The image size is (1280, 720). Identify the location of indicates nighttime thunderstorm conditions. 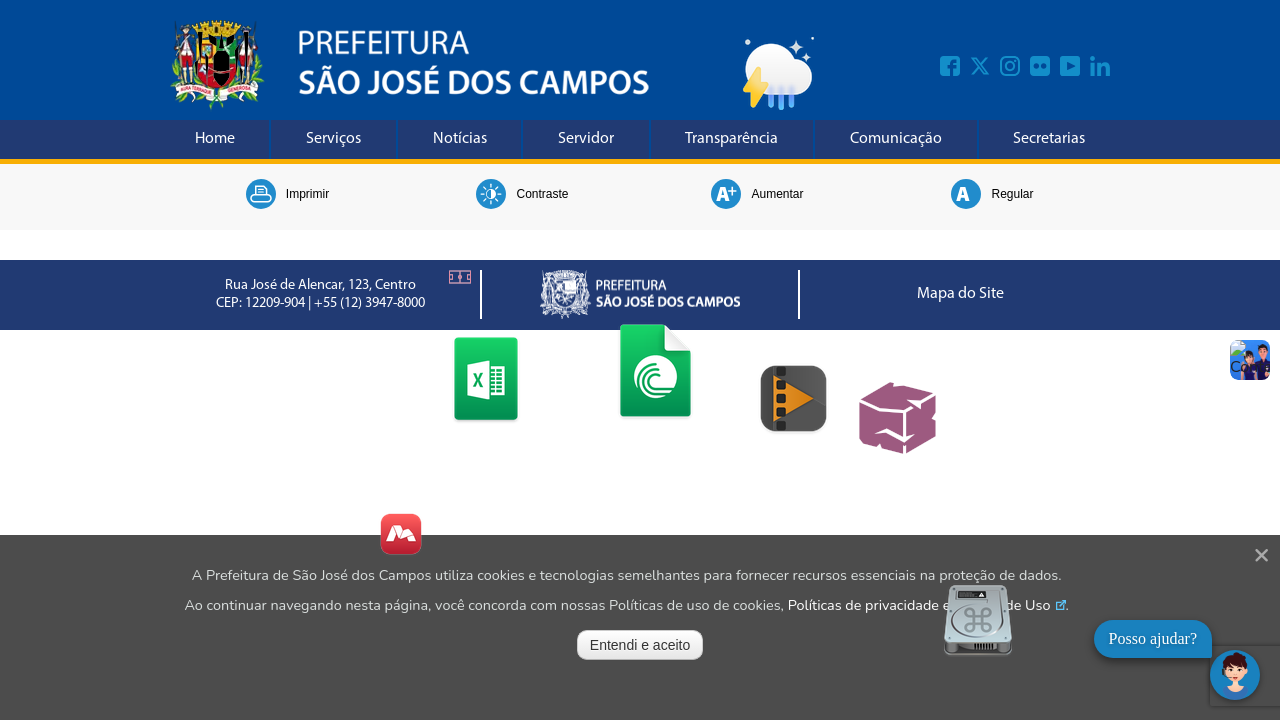
(778, 73).